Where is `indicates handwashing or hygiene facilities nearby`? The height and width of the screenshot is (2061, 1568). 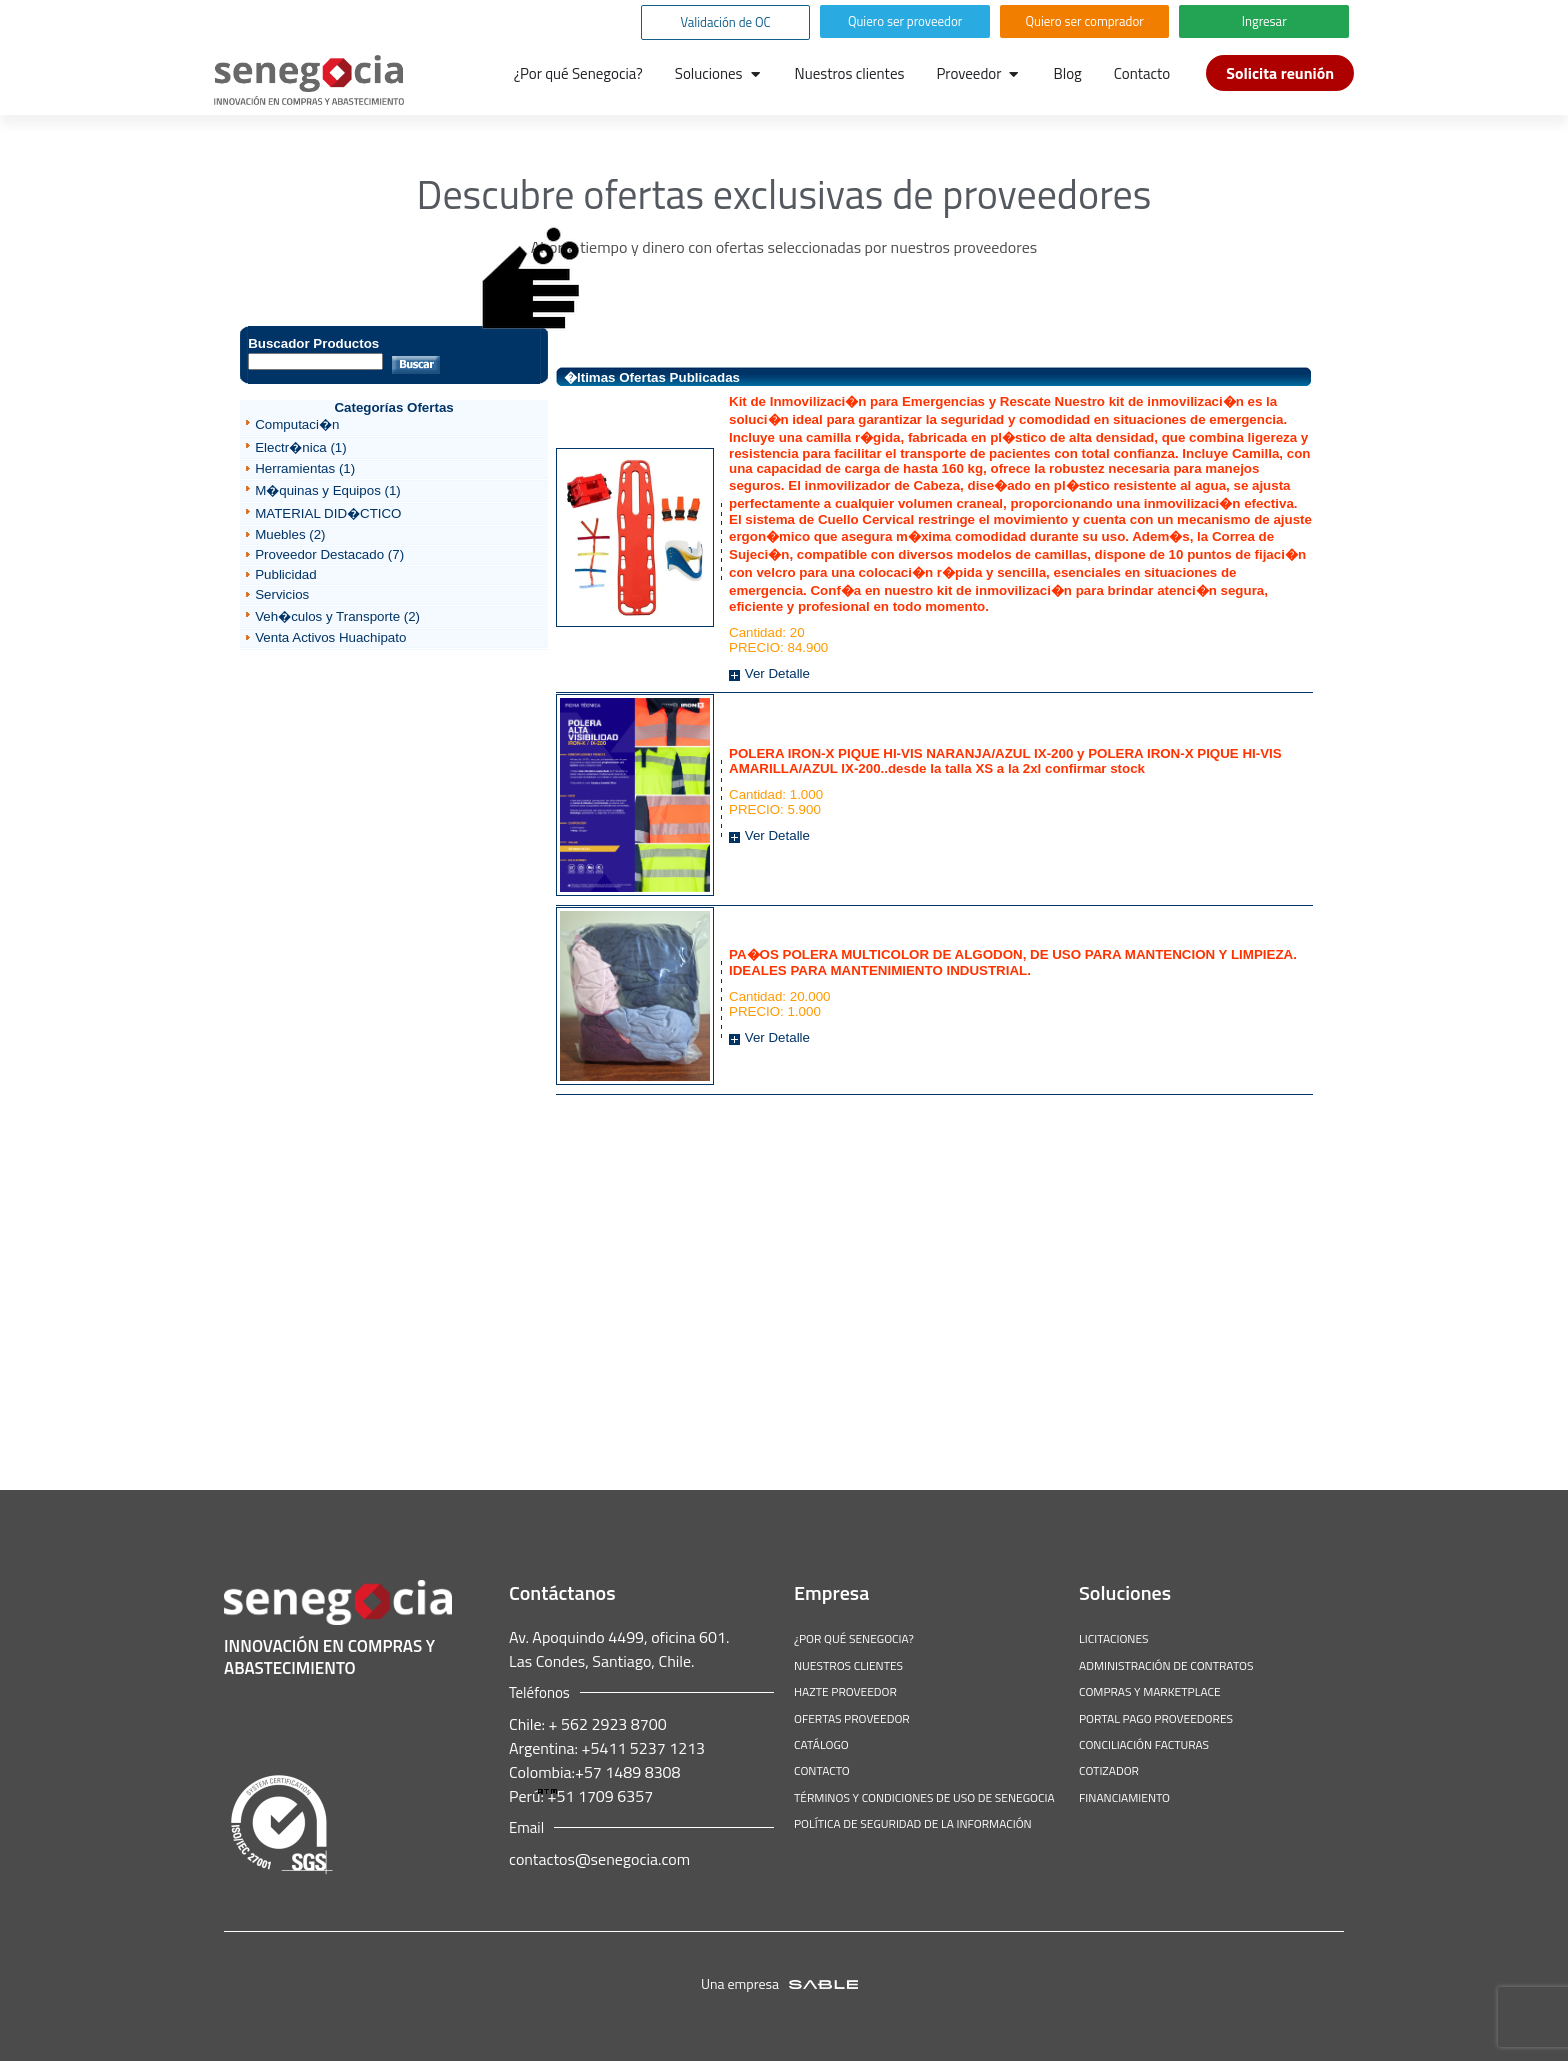
indicates handwashing or hygiene facilities nearby is located at coordinates (533, 278).